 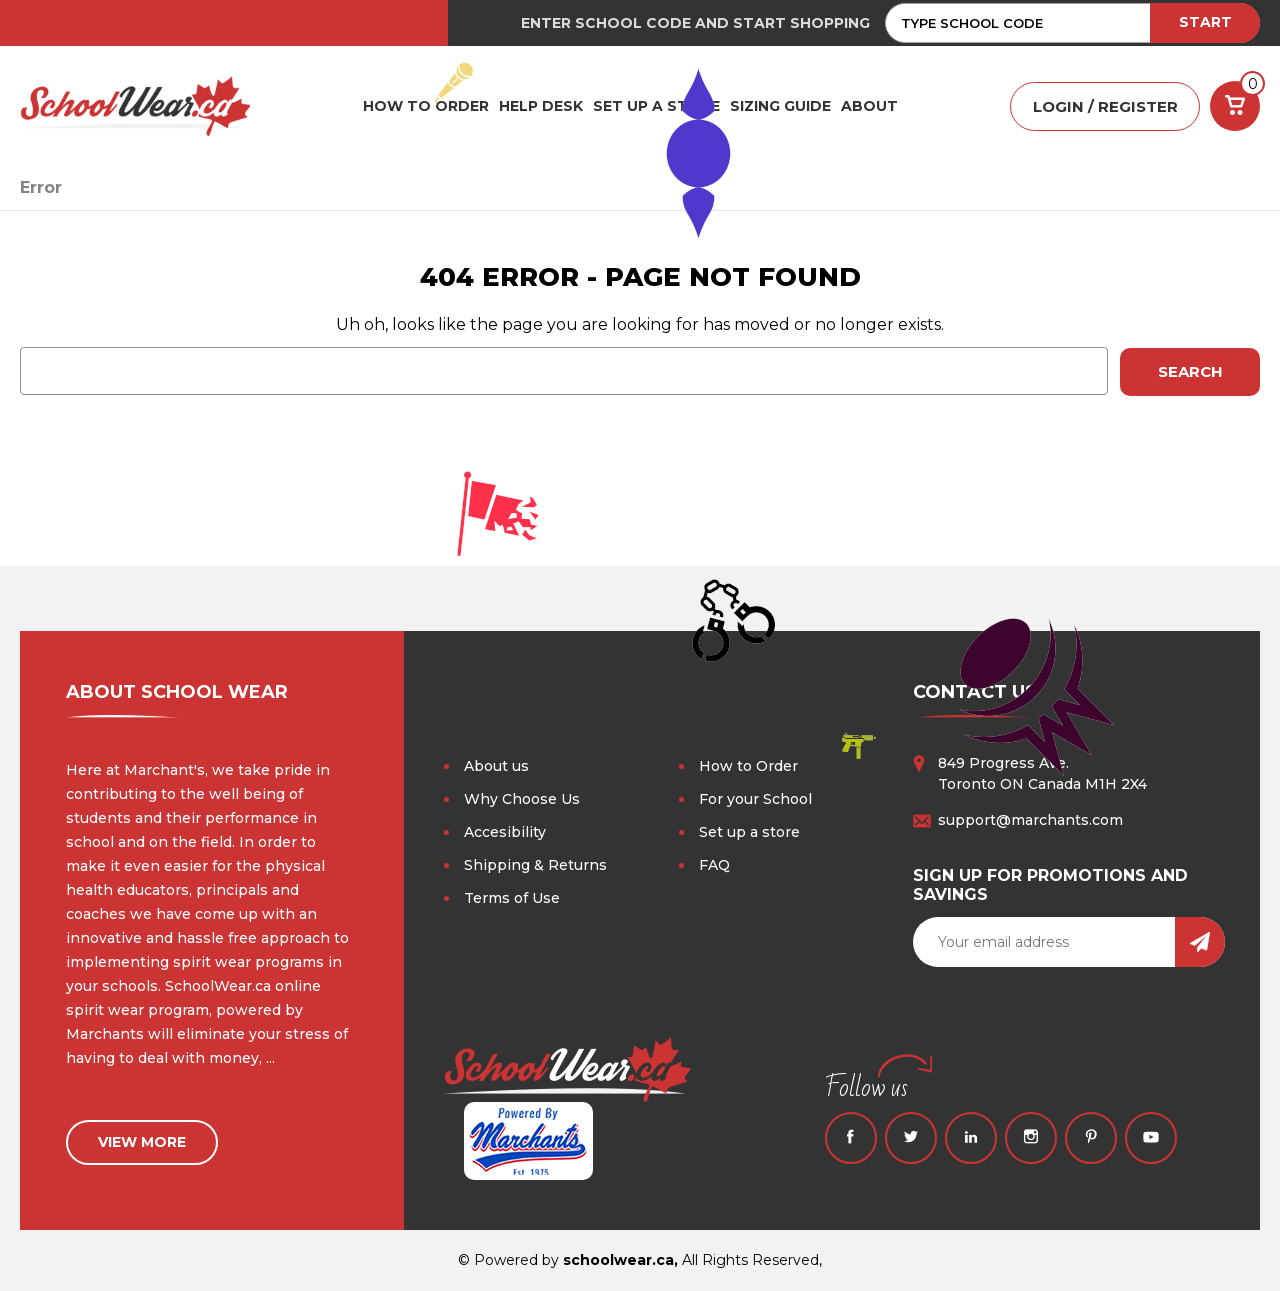 I want to click on indicates a defeated faction or conquered territory, so click(x=496, y=513).